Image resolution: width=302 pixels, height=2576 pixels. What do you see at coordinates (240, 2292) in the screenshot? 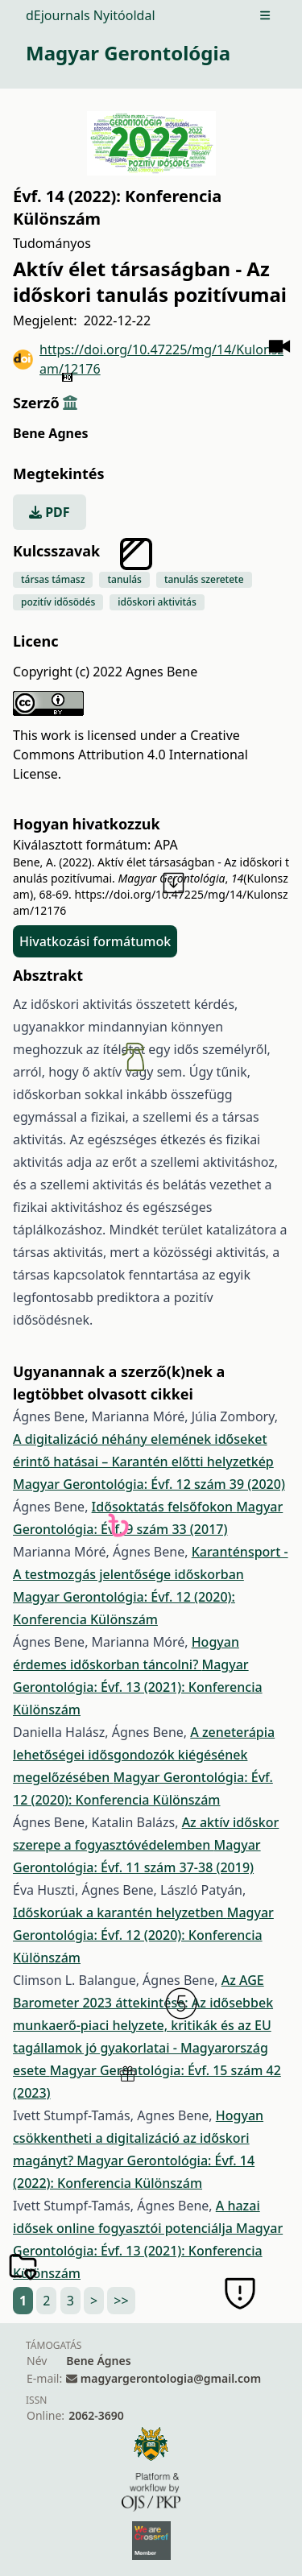
I see `security warning or potential threat detected` at bounding box center [240, 2292].